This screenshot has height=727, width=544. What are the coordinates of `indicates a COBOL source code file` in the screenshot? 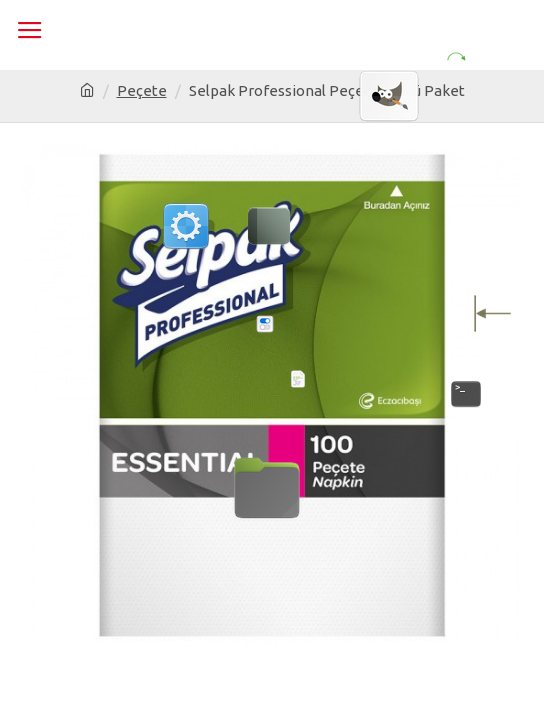 It's located at (298, 379).